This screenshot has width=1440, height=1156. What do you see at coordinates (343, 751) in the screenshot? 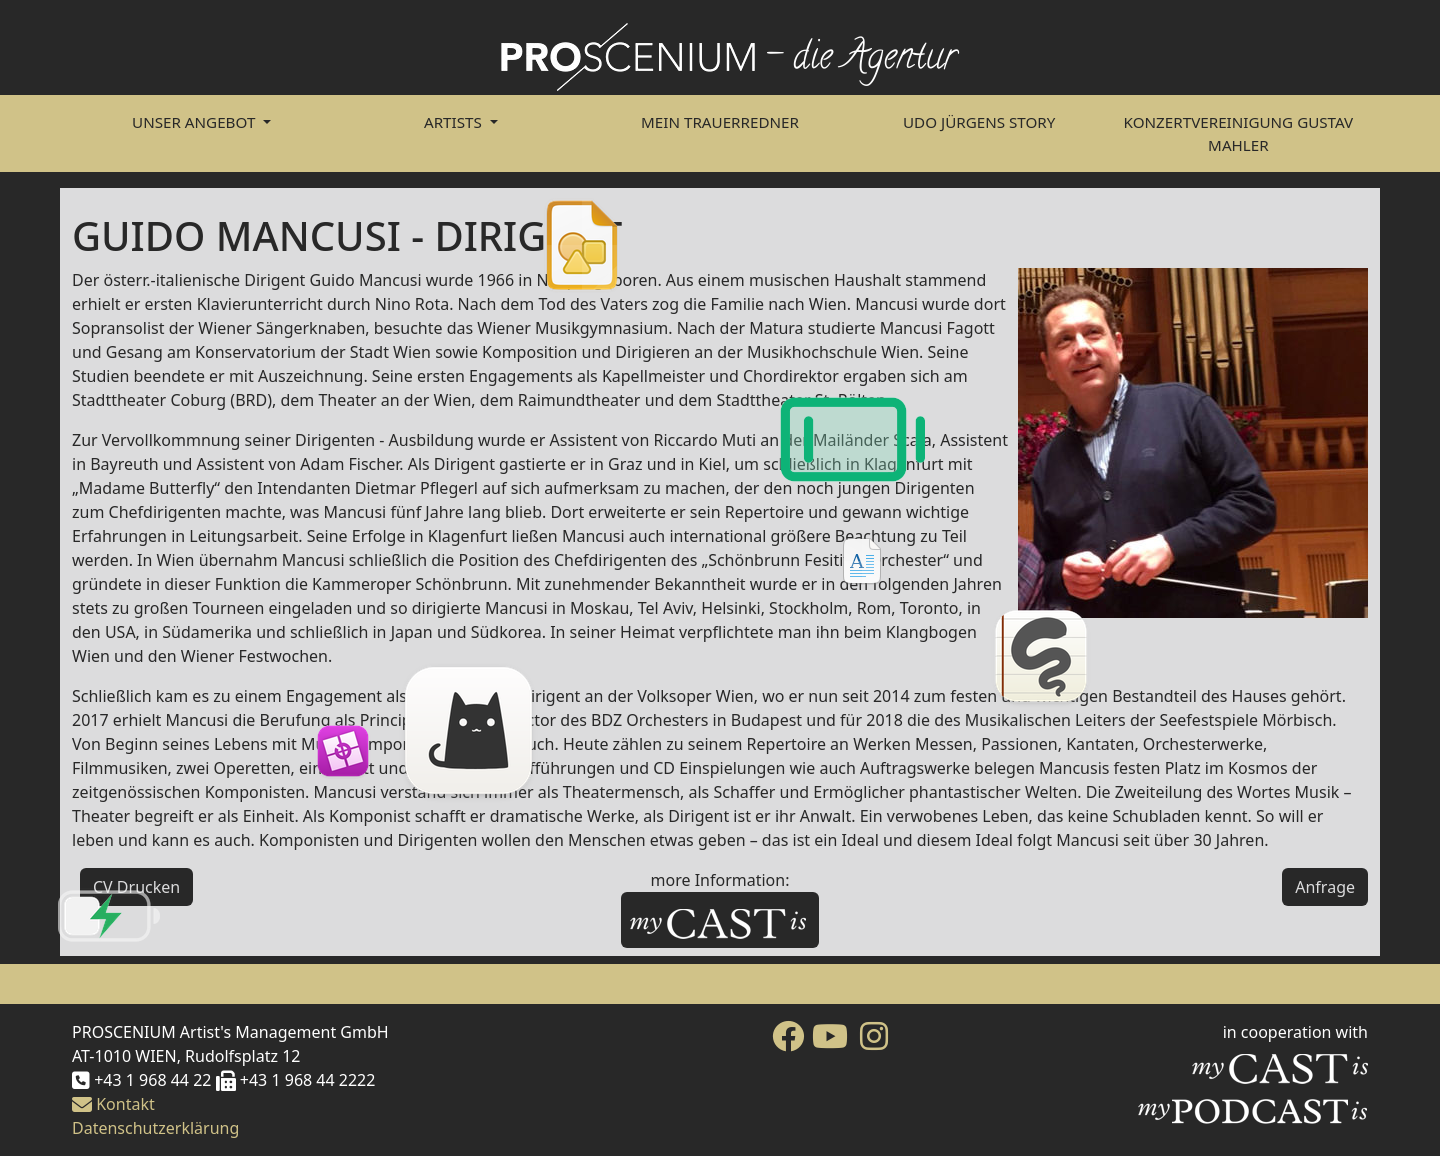
I see `open wallstreet control app` at bounding box center [343, 751].